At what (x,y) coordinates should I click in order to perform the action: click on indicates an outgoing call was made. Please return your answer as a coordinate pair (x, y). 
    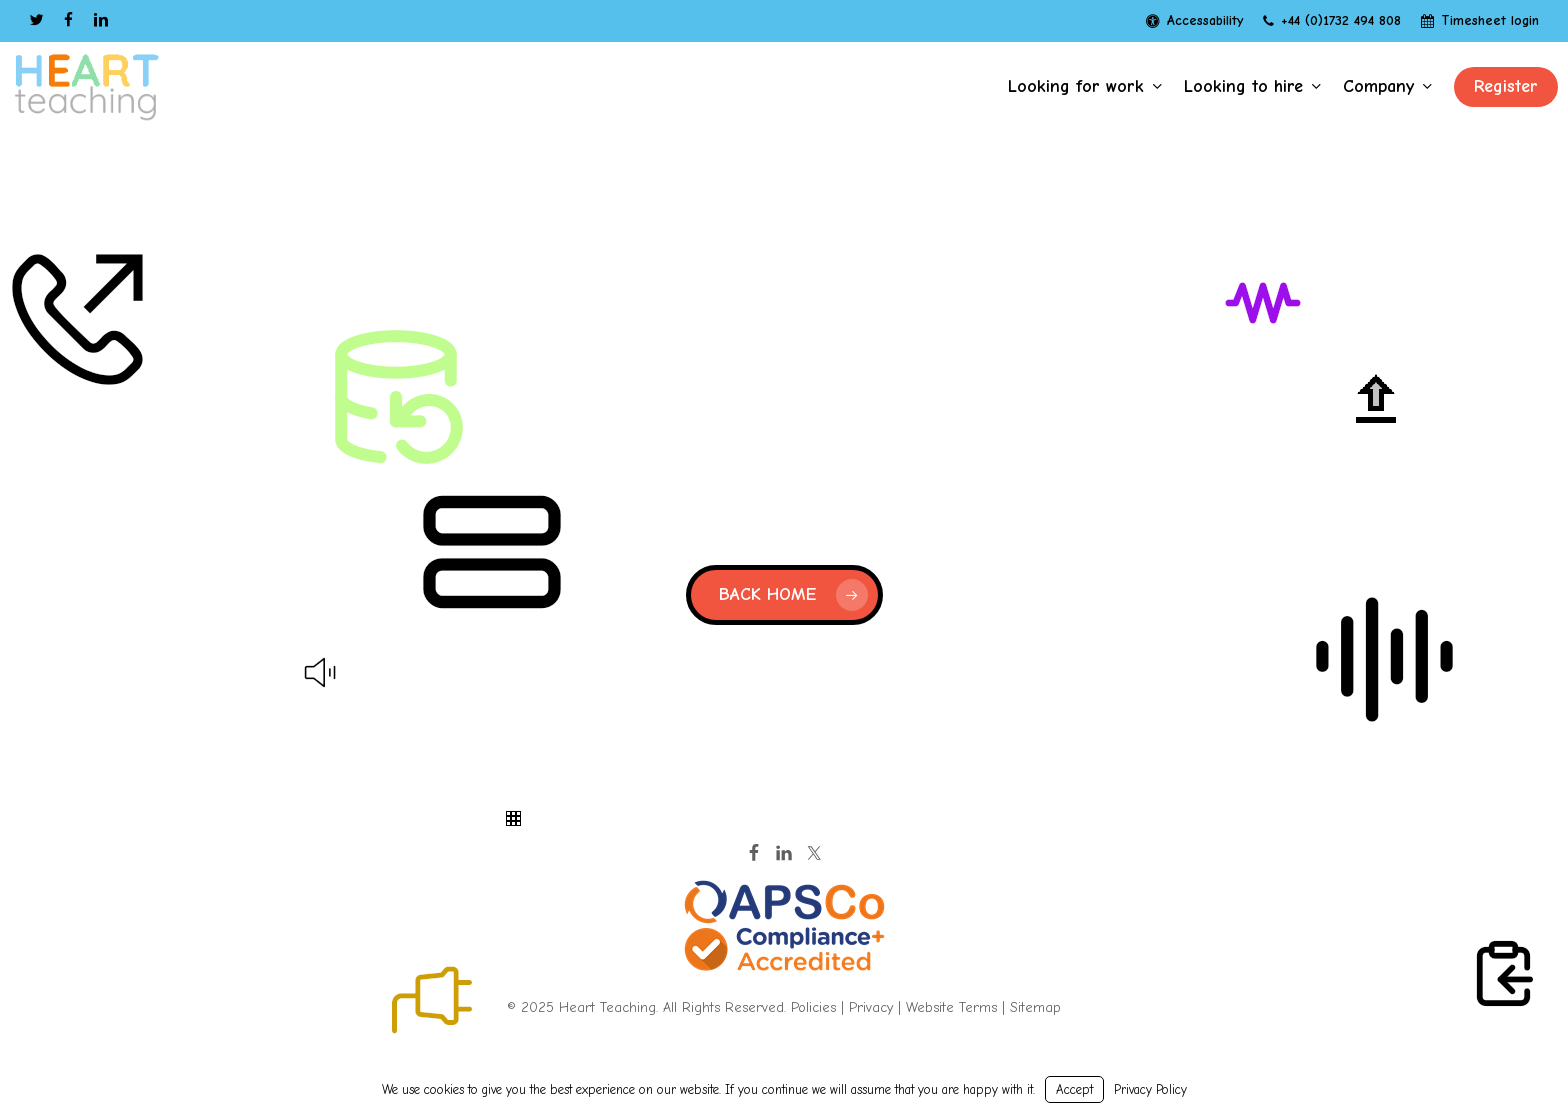
    Looking at the image, I should click on (77, 319).